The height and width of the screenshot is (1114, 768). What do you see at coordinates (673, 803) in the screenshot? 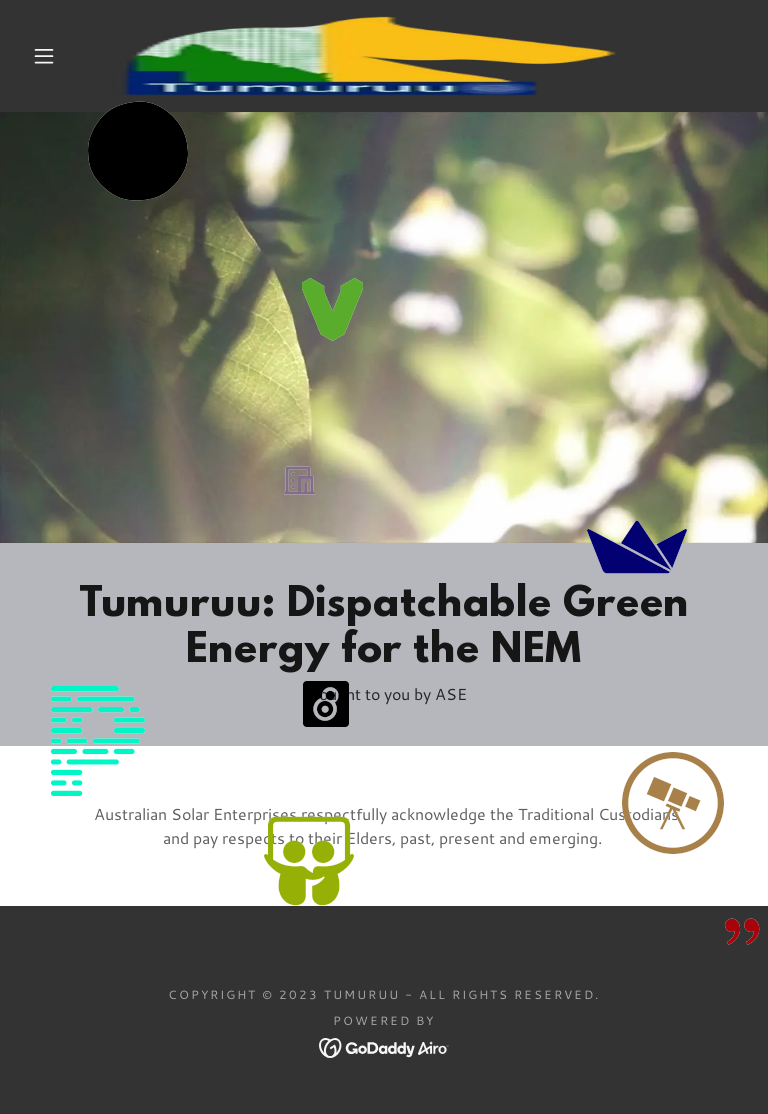
I see `WPExplorer logo - a WordPress themes and resources website` at bounding box center [673, 803].